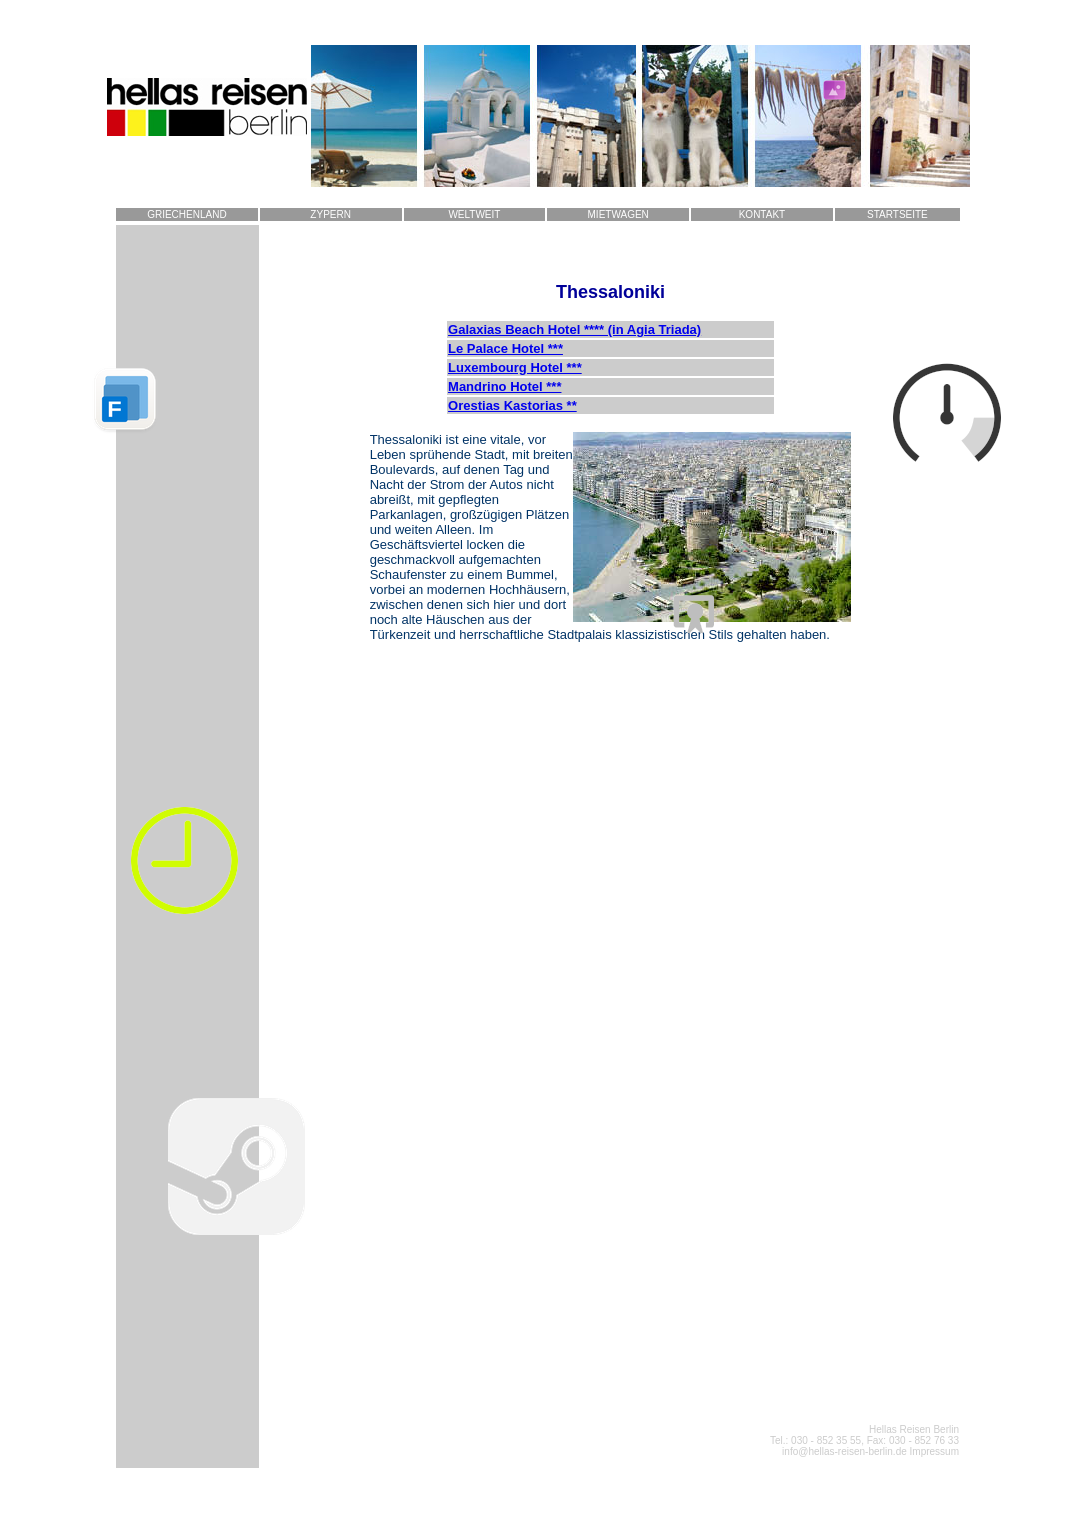  What do you see at coordinates (184, 860) in the screenshot?
I see `view recently used emojis` at bounding box center [184, 860].